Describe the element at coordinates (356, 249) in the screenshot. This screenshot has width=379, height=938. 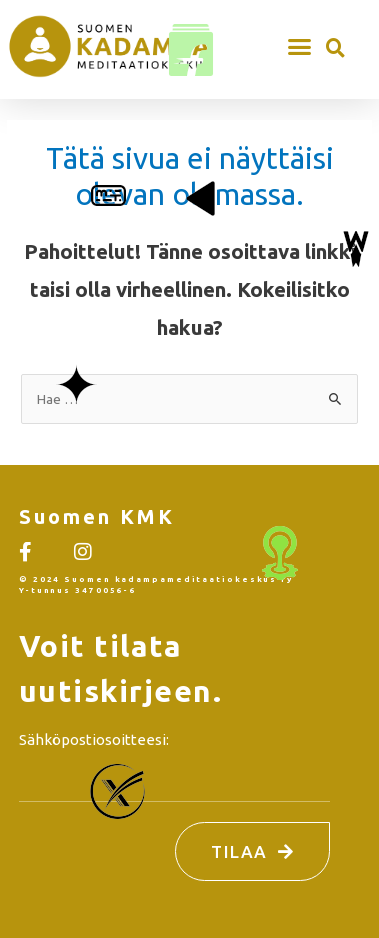
I see `WP Rocket plugin logo` at that location.